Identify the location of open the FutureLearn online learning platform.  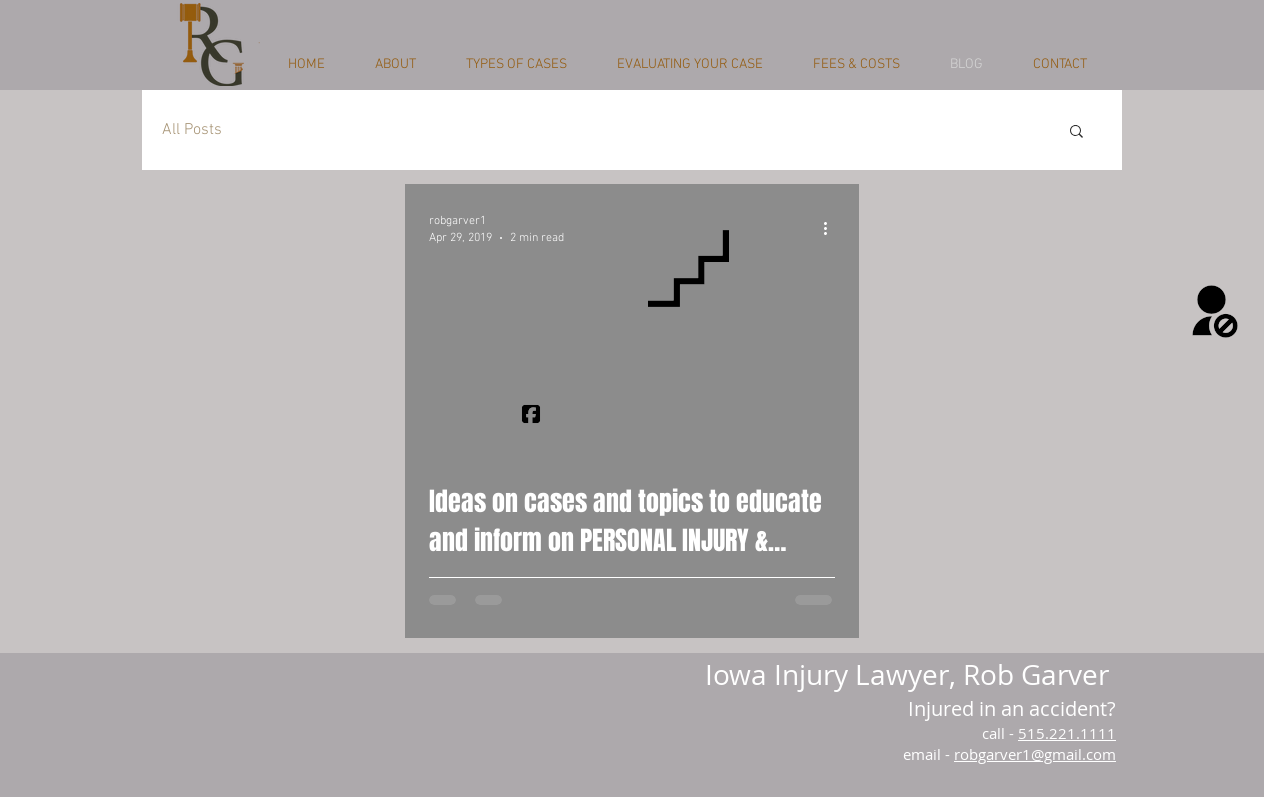
(688, 268).